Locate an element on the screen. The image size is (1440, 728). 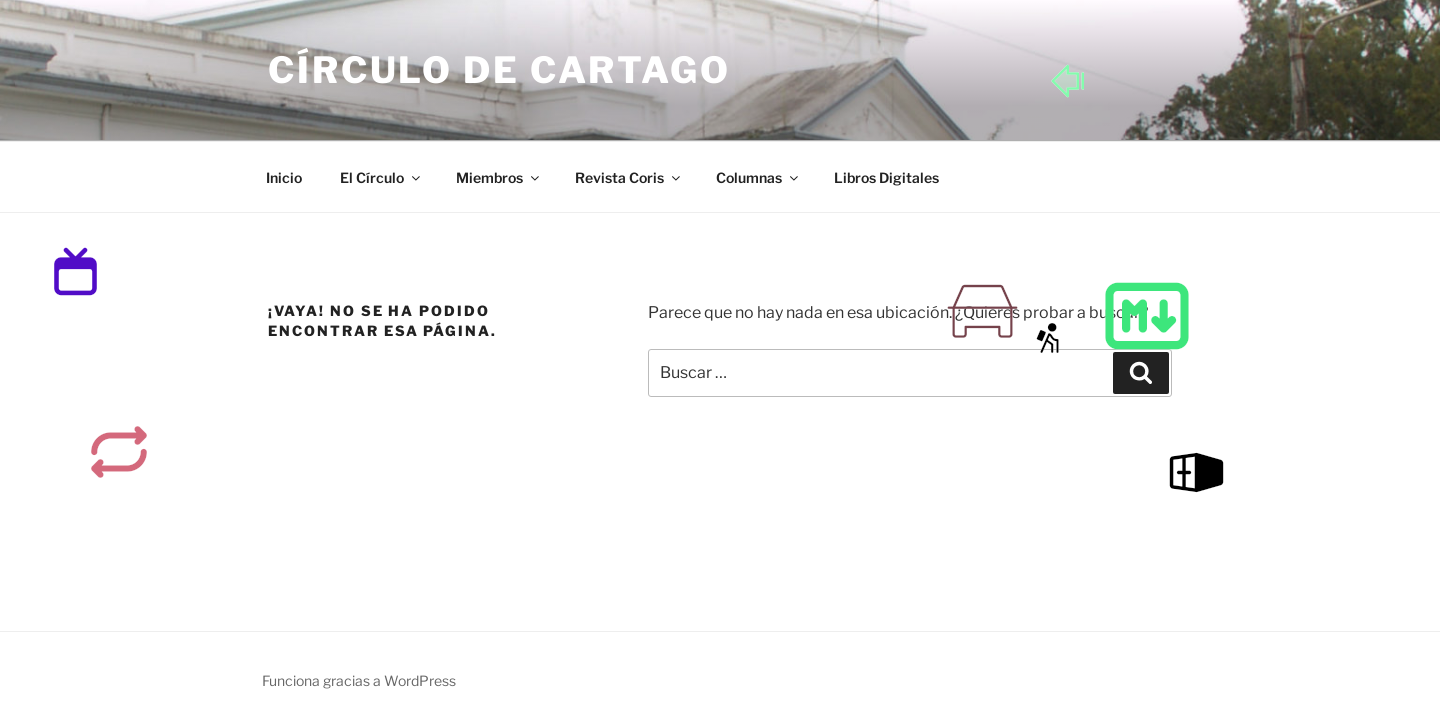
format text using markdown syntax is located at coordinates (1147, 316).